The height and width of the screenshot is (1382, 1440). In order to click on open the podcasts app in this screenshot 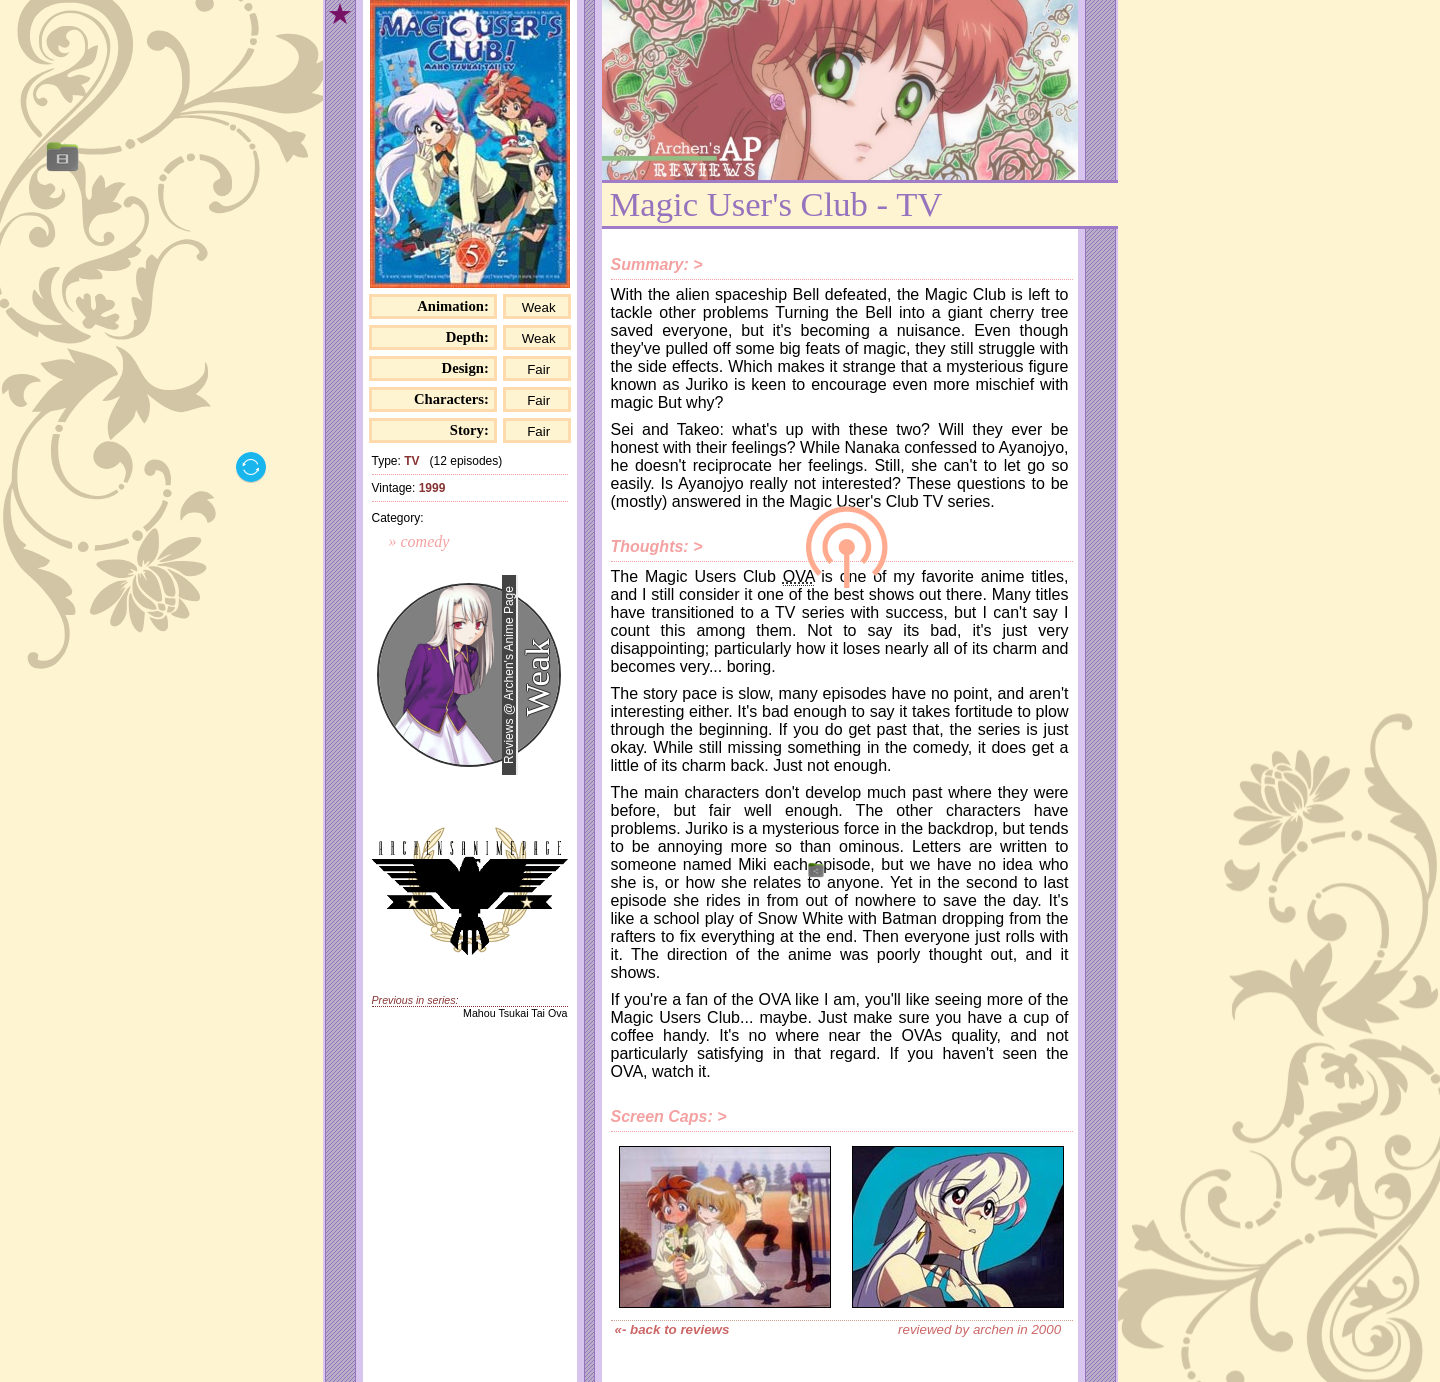, I will do `click(849, 544)`.